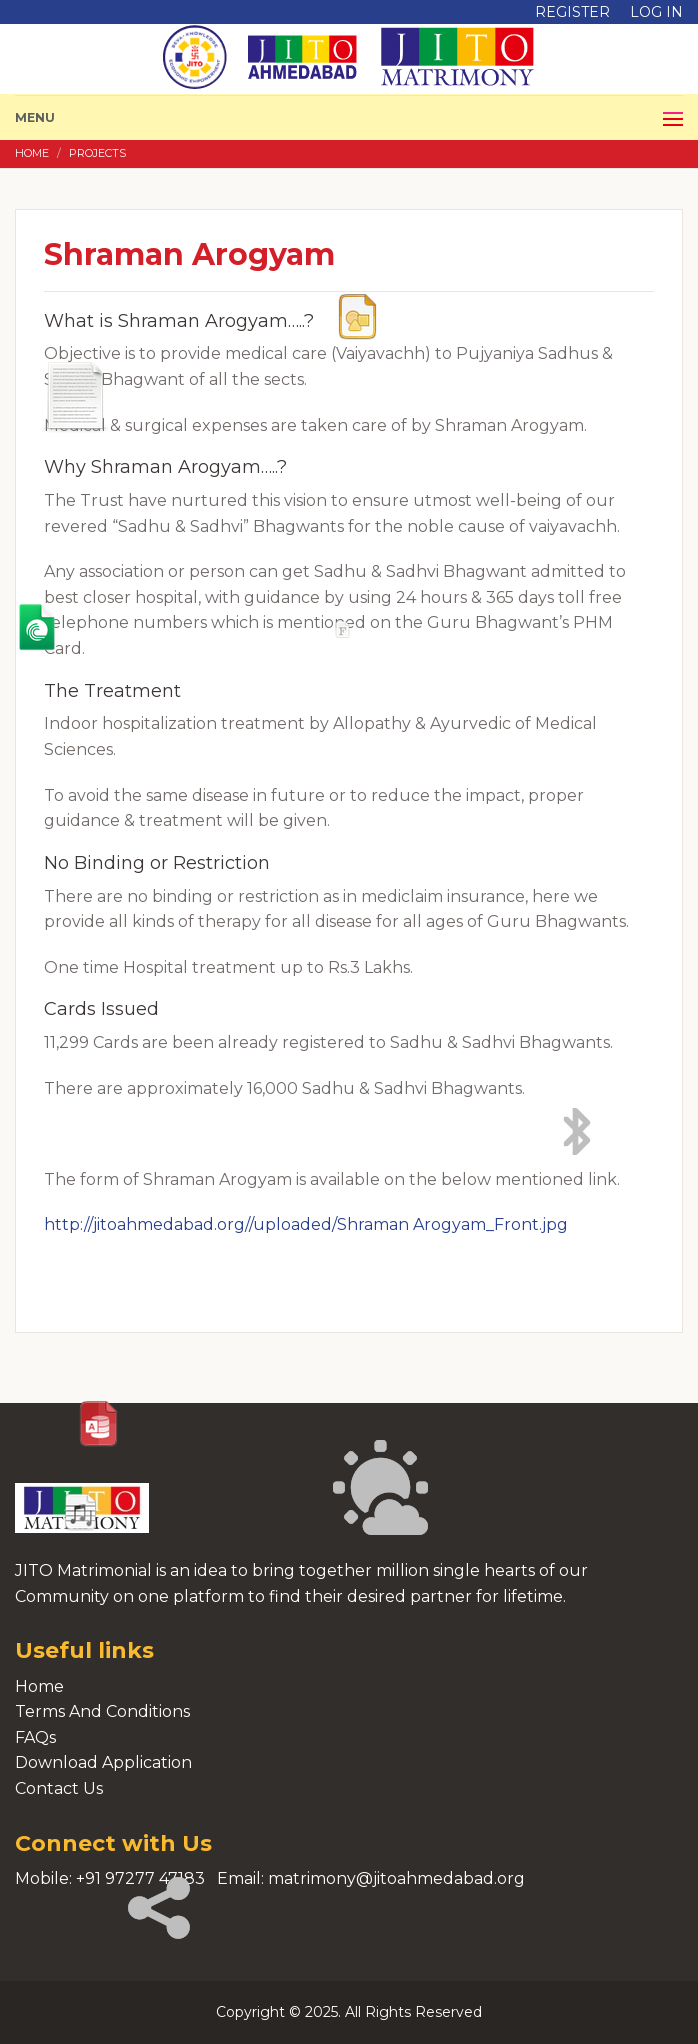 Image resolution: width=698 pixels, height=2044 pixels. What do you see at coordinates (76, 395) in the screenshot?
I see `a plain text file or document` at bounding box center [76, 395].